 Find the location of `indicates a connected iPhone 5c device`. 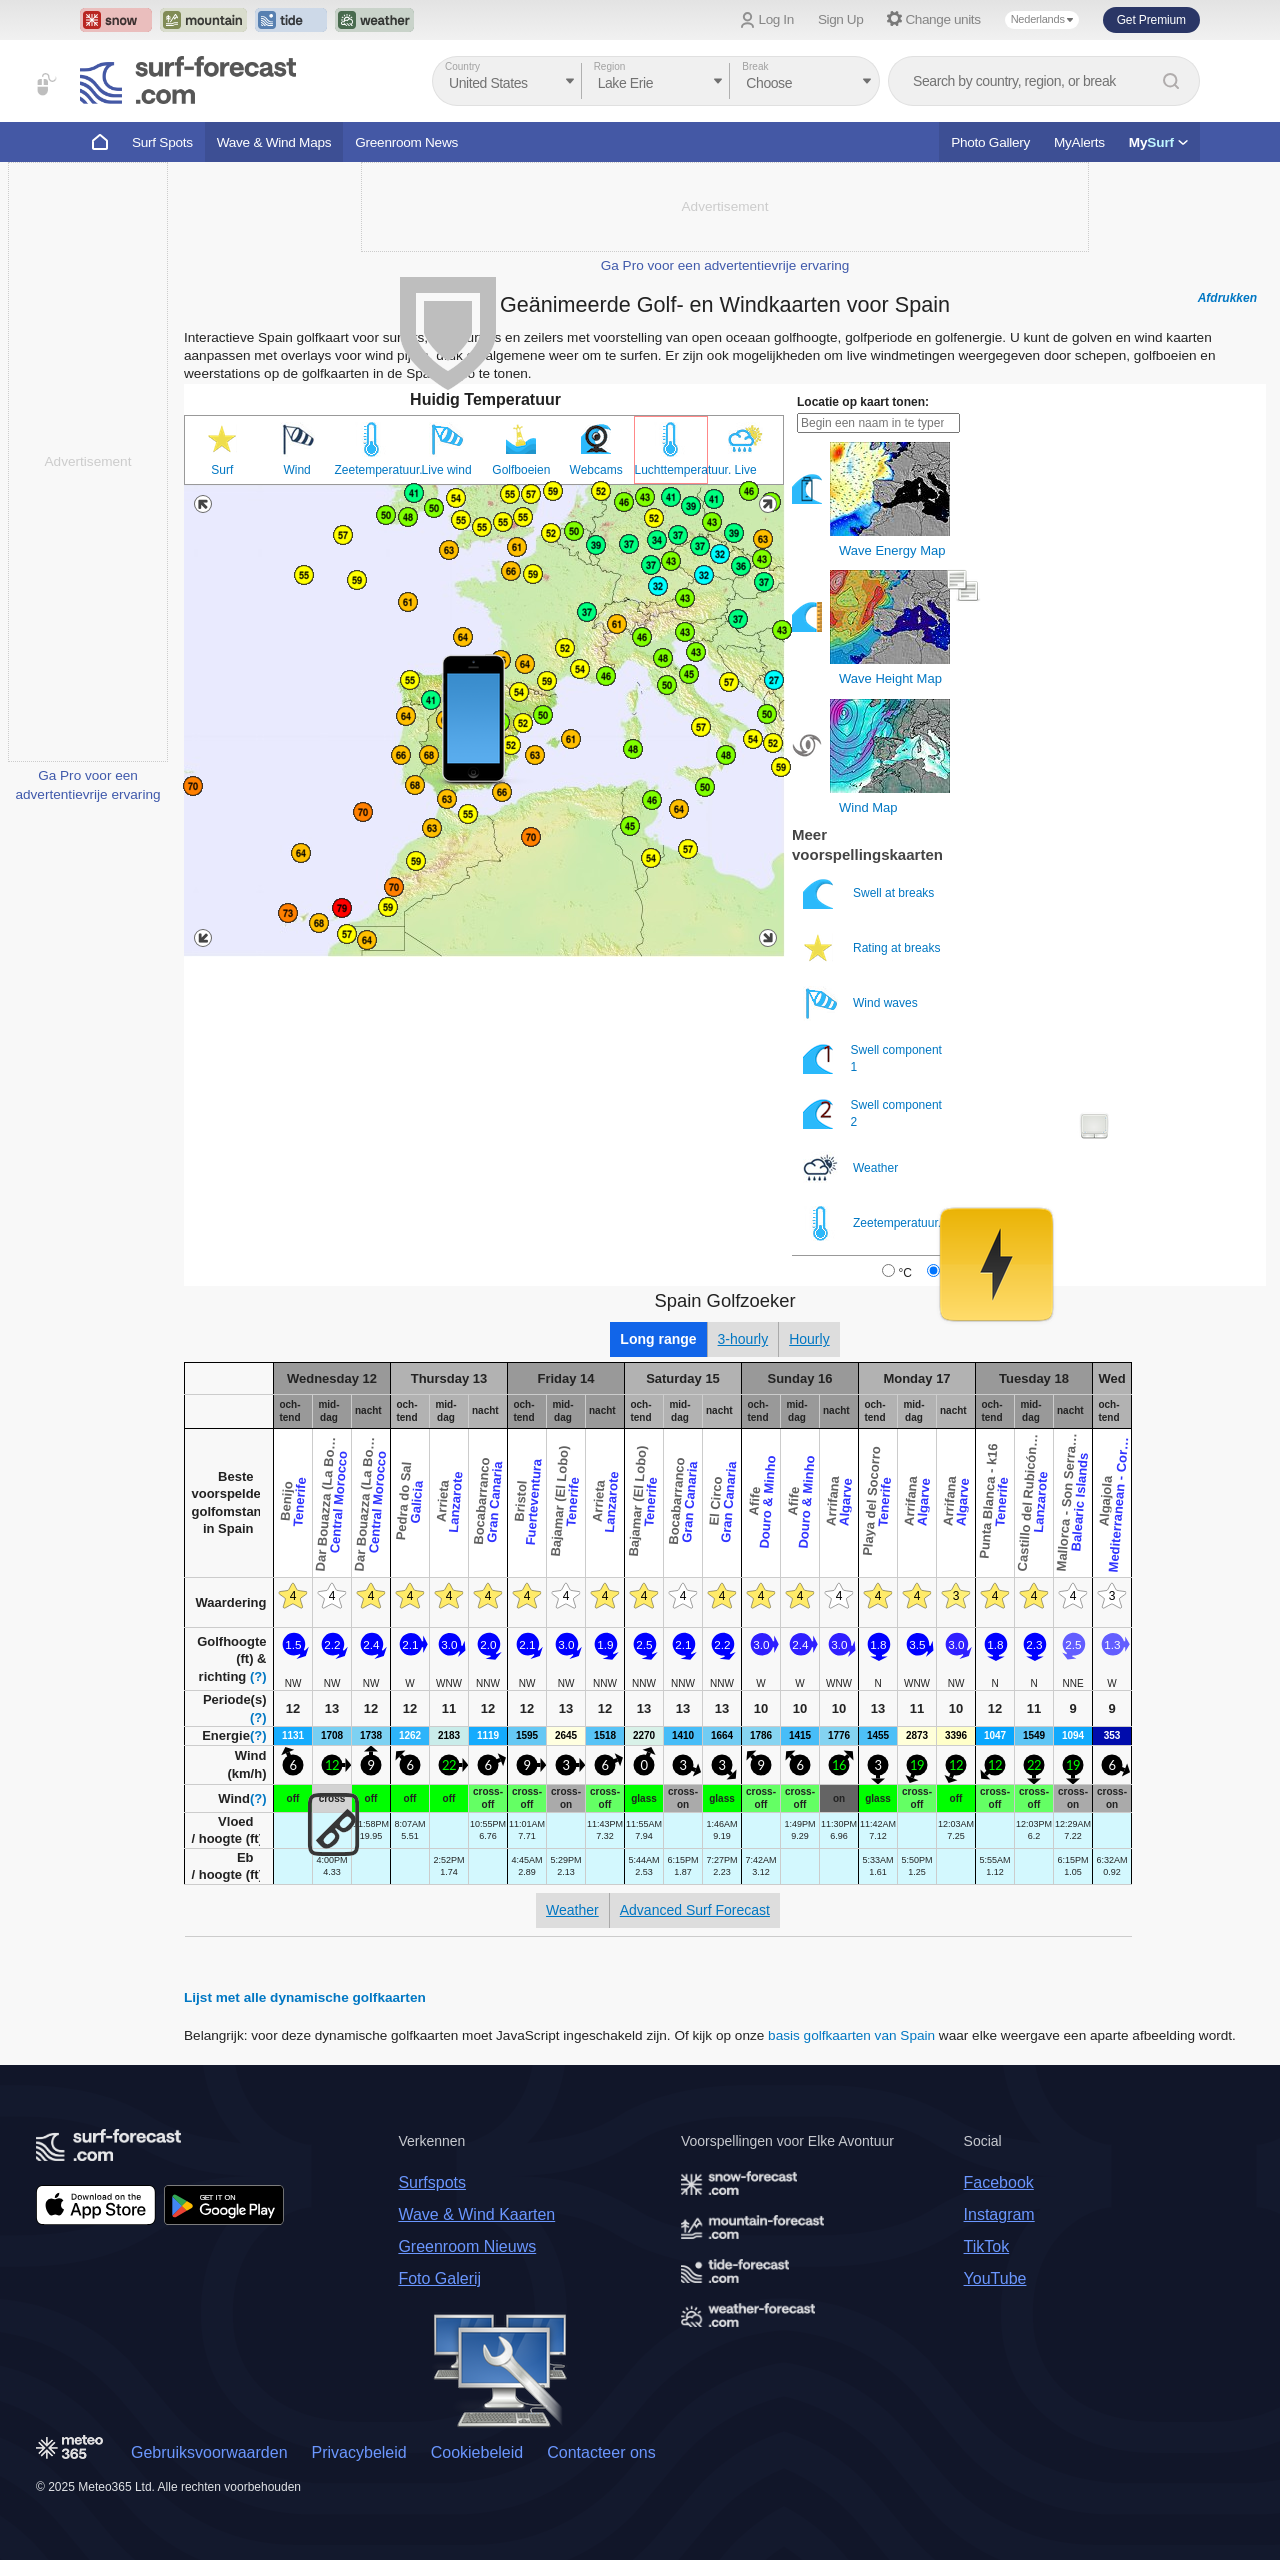

indicates a connected iPhone 5c device is located at coordinates (473, 720).